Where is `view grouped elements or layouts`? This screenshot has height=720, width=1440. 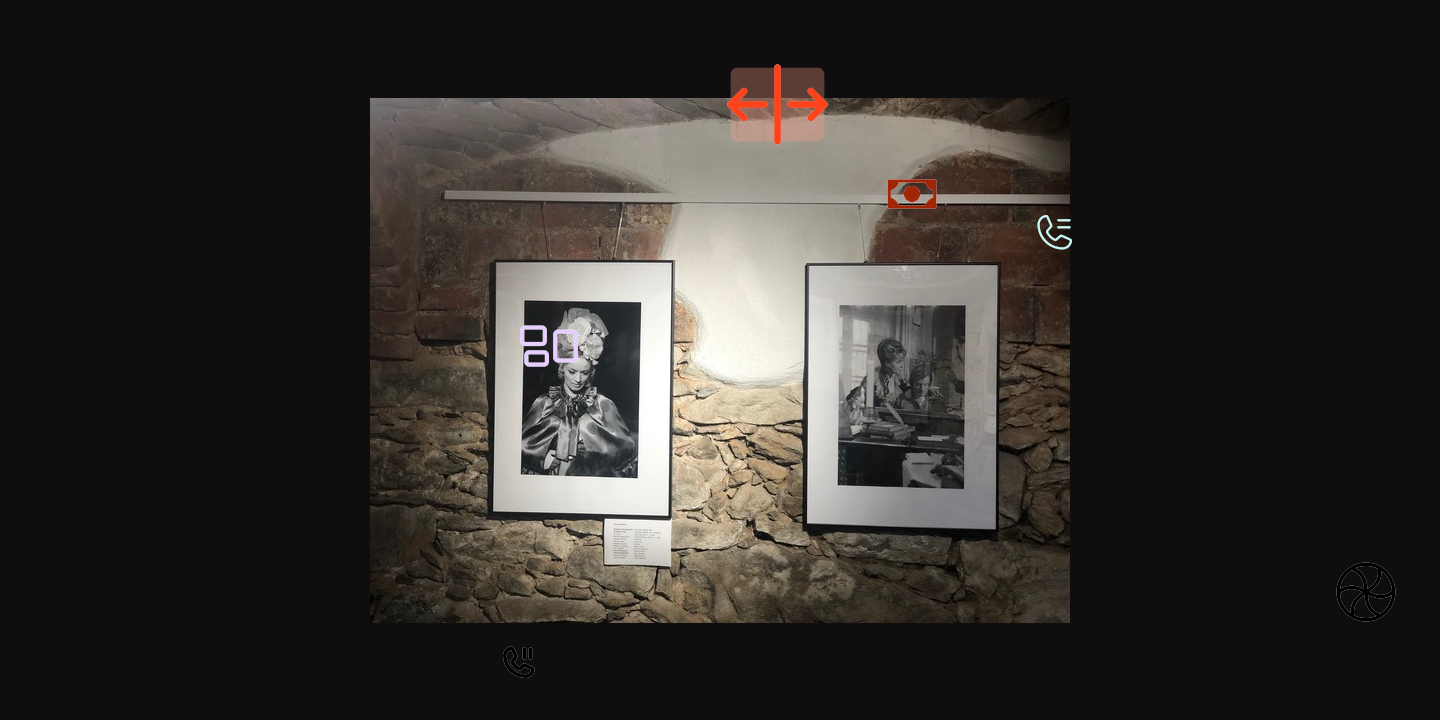
view grouped elements or layouts is located at coordinates (549, 344).